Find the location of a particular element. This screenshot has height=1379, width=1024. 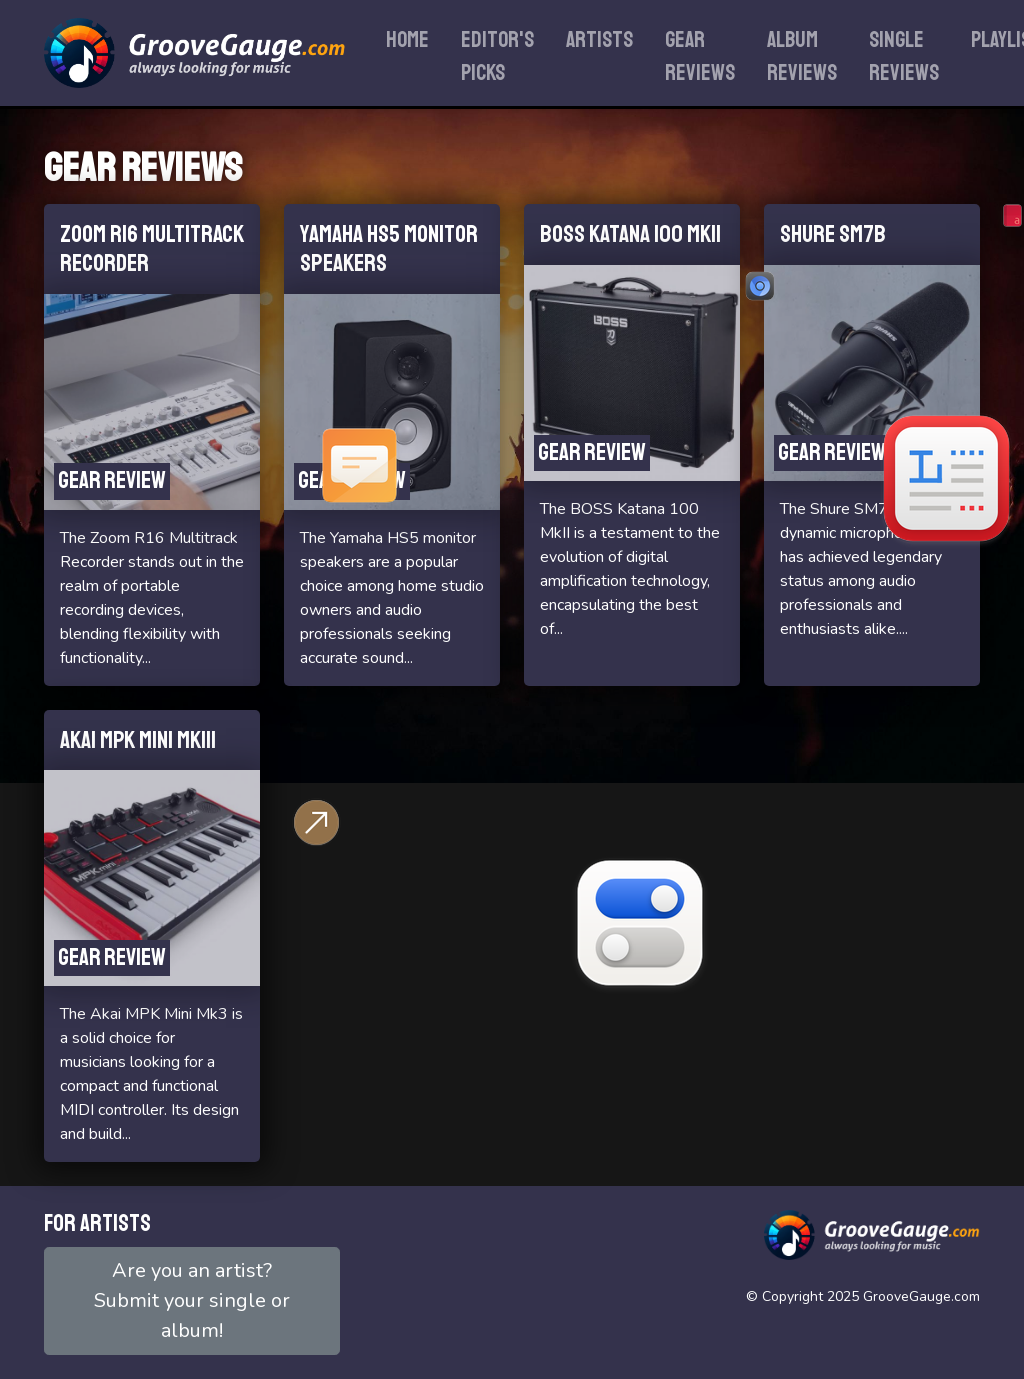

open Lorem placeholder text generator app is located at coordinates (946, 478).